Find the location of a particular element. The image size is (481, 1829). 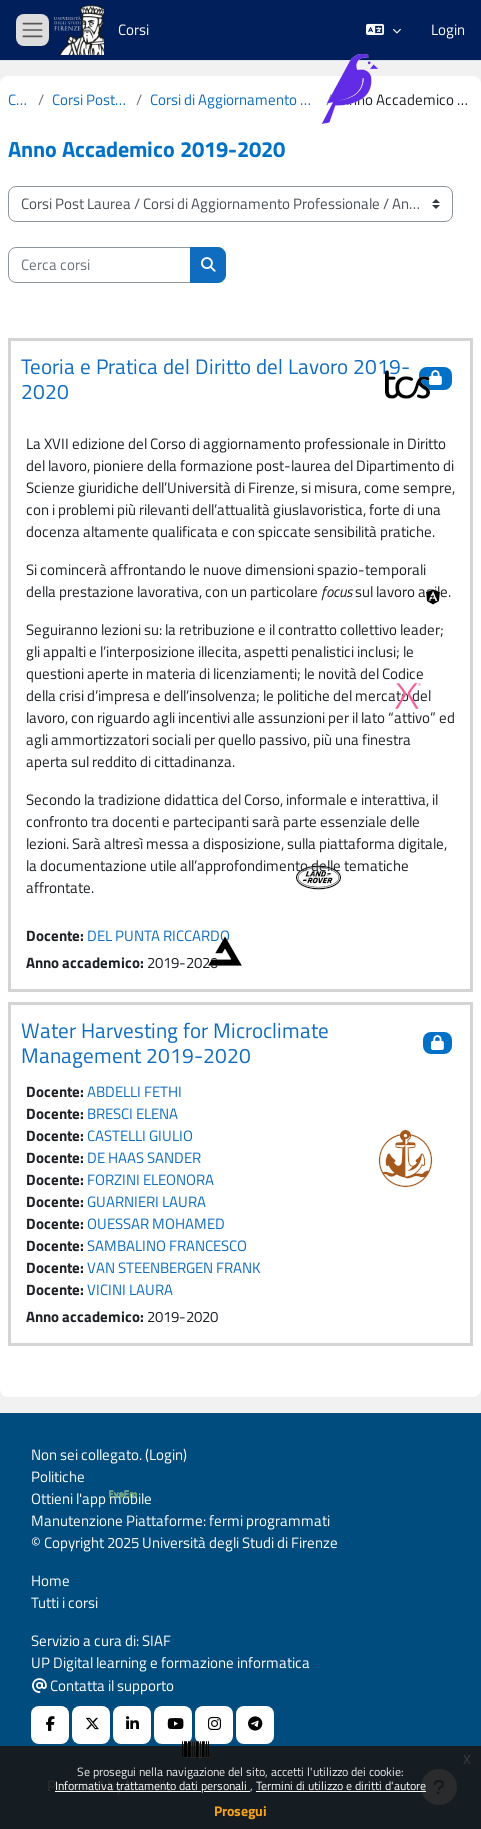

chemex brand logo is located at coordinates (408, 696).